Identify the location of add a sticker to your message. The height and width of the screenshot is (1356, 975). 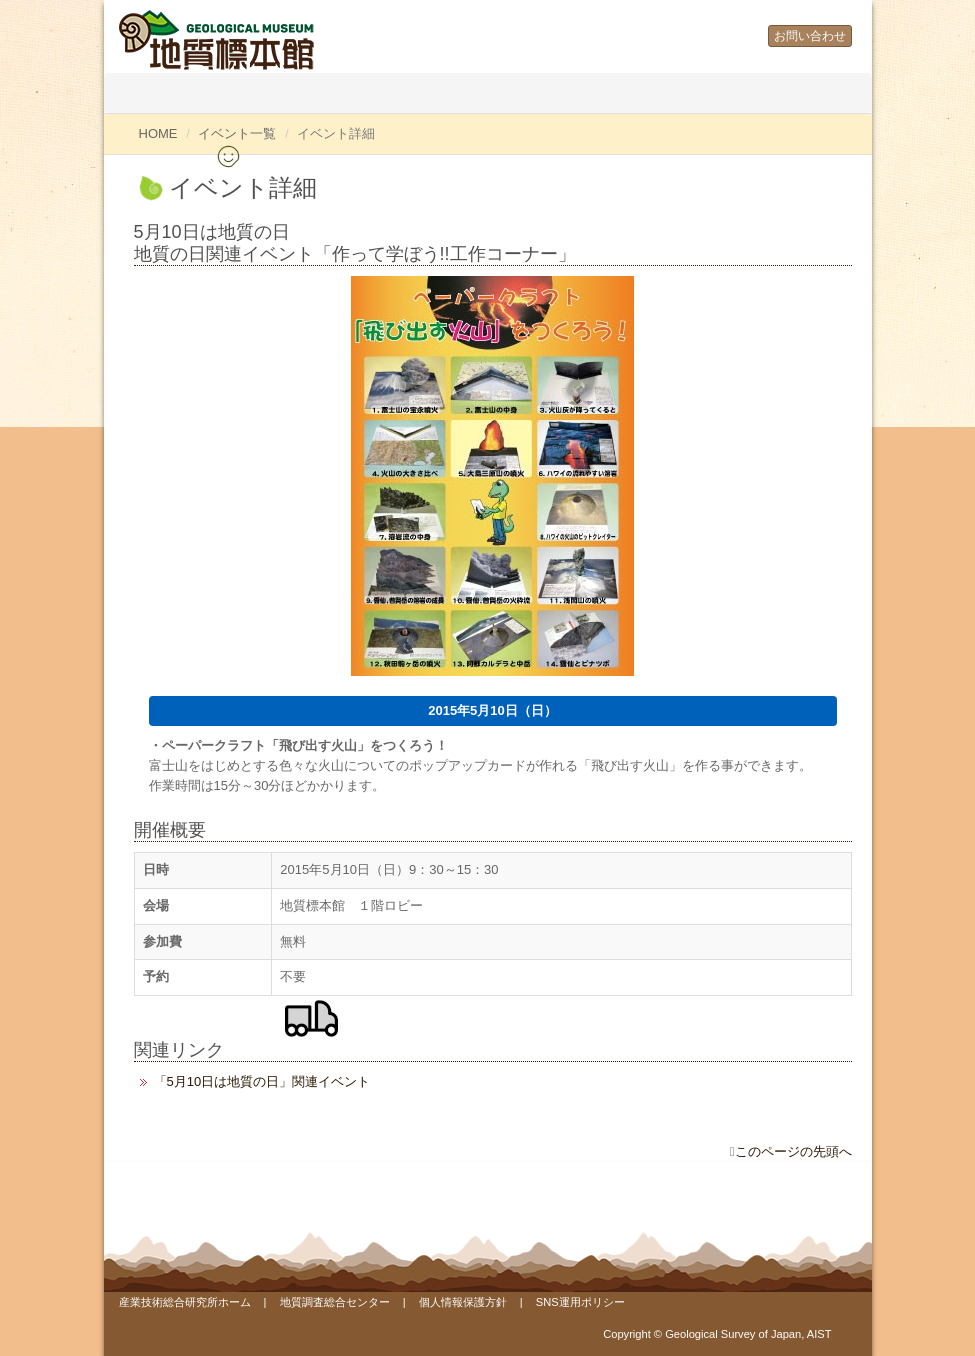
(228, 156).